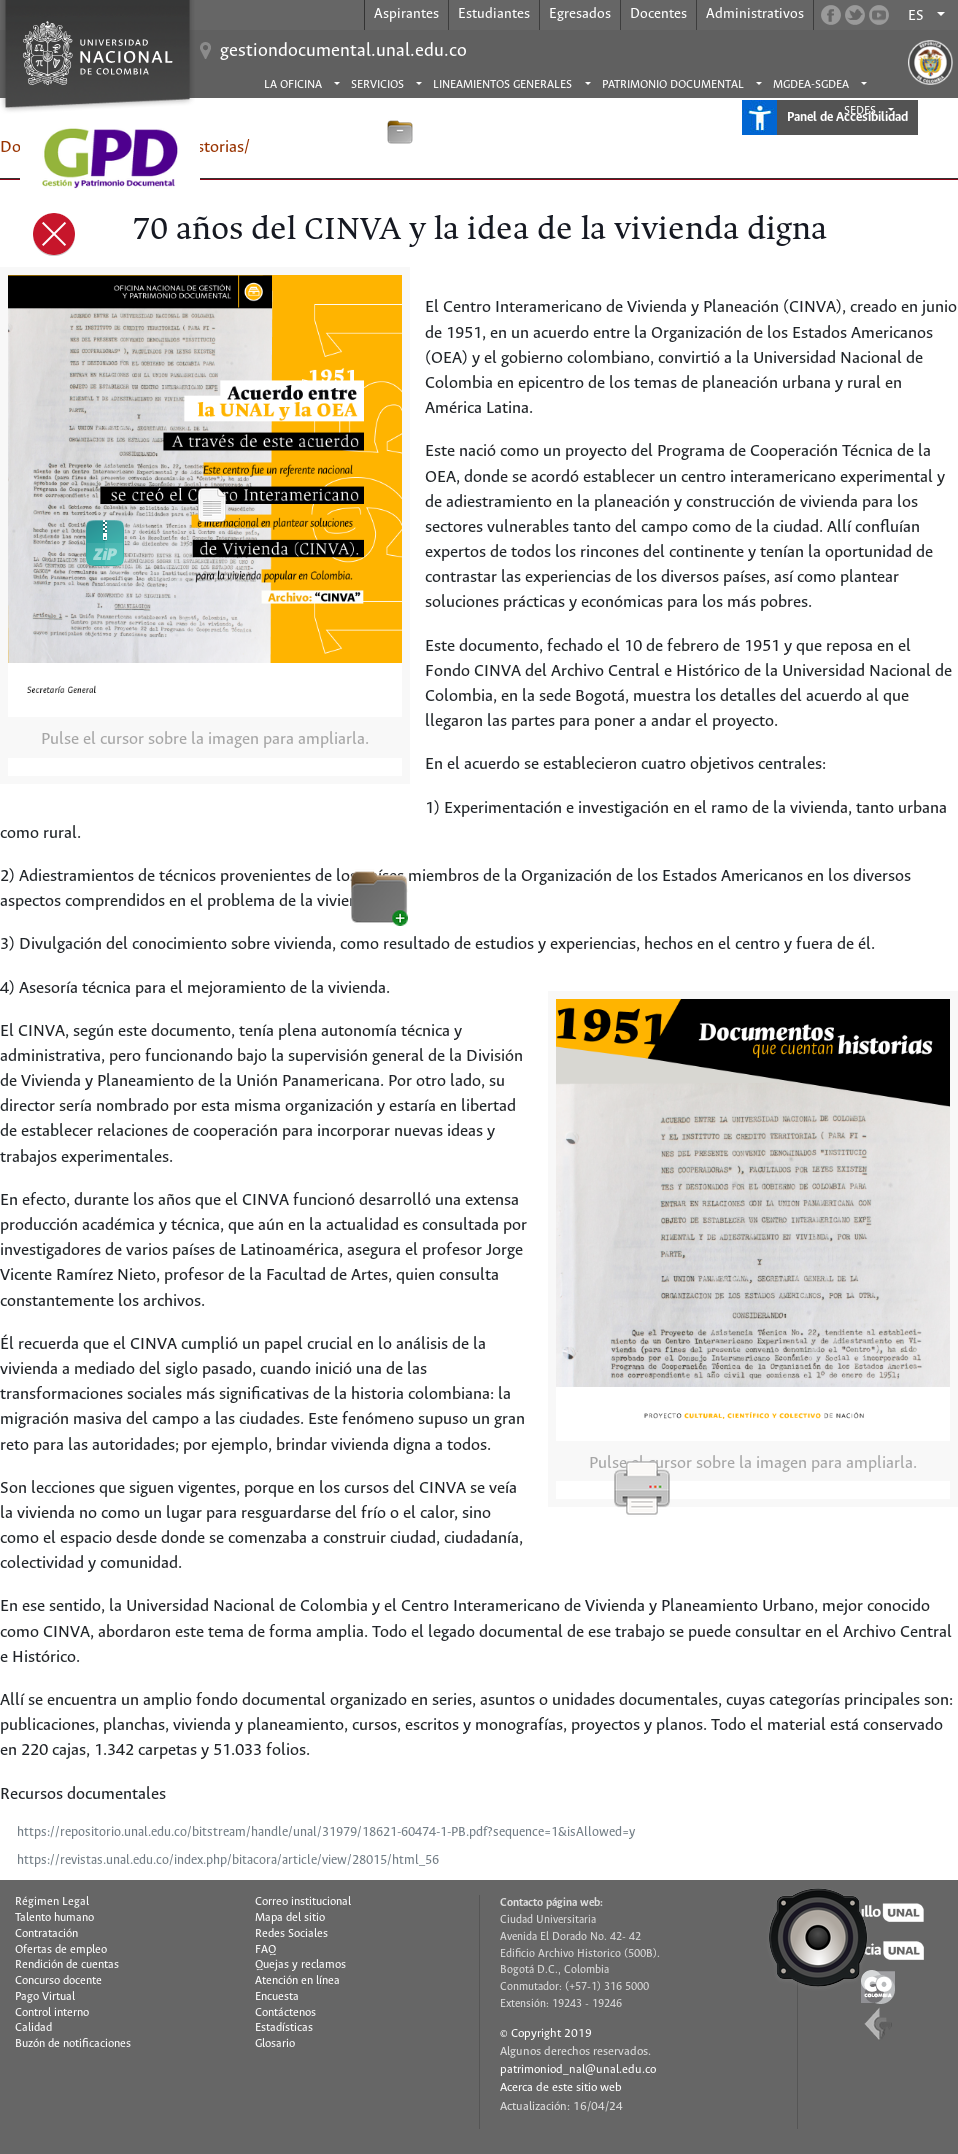 The width and height of the screenshot is (958, 2154). Describe the element at coordinates (379, 897) in the screenshot. I see `create a new folder` at that location.